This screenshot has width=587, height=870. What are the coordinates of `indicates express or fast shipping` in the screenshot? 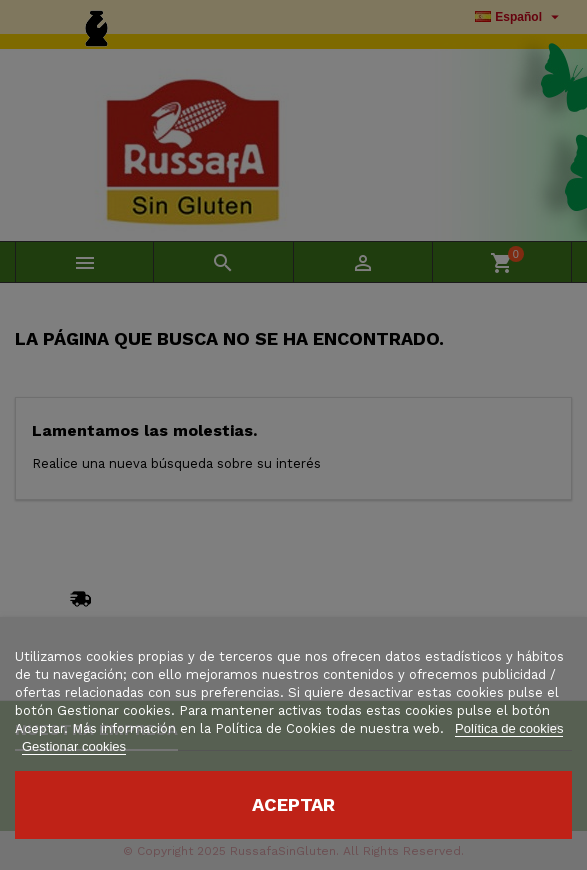 It's located at (80, 598).